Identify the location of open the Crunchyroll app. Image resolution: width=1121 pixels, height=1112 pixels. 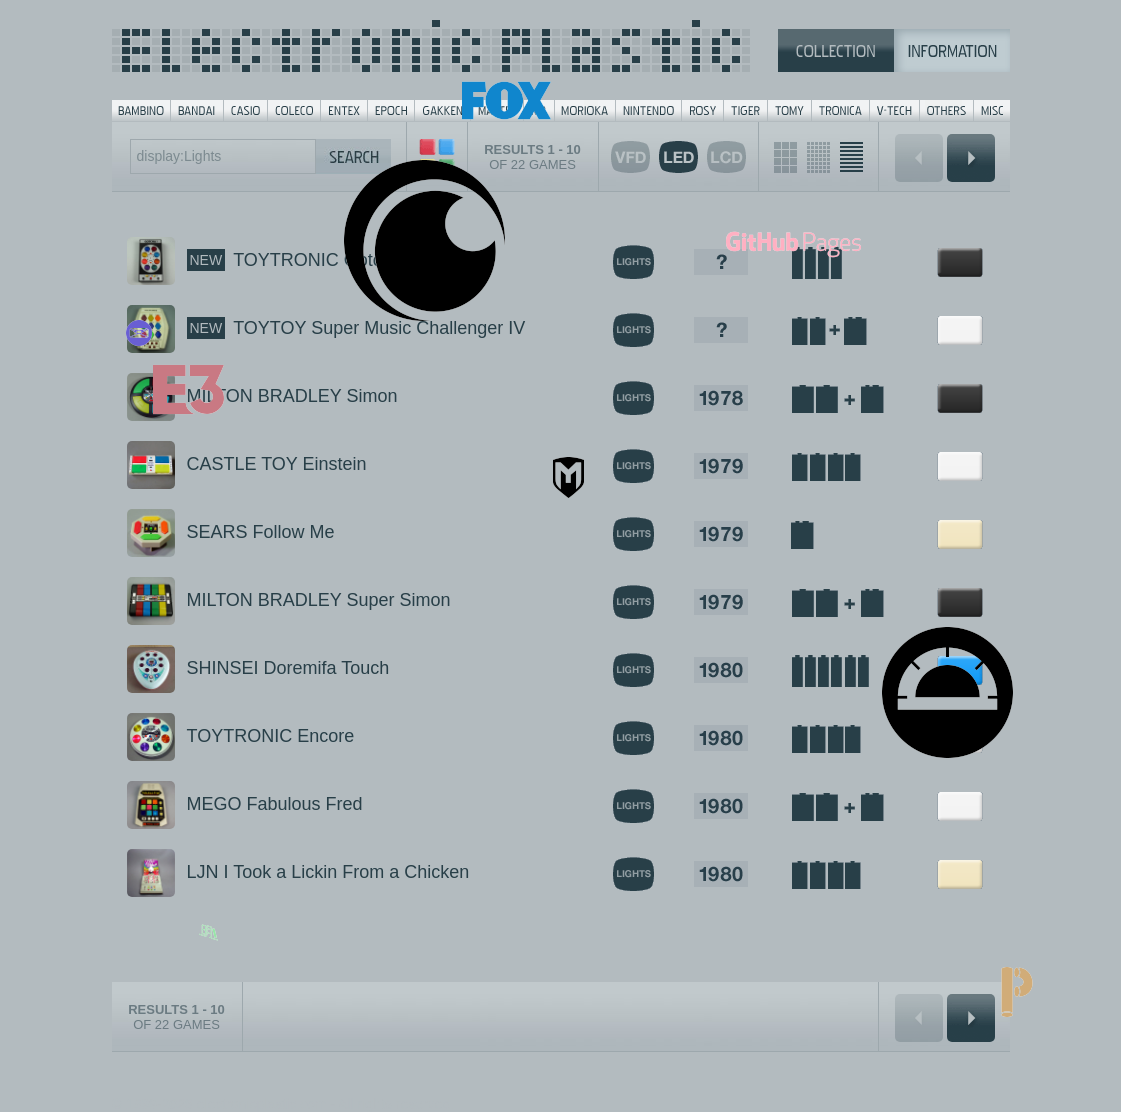
(424, 240).